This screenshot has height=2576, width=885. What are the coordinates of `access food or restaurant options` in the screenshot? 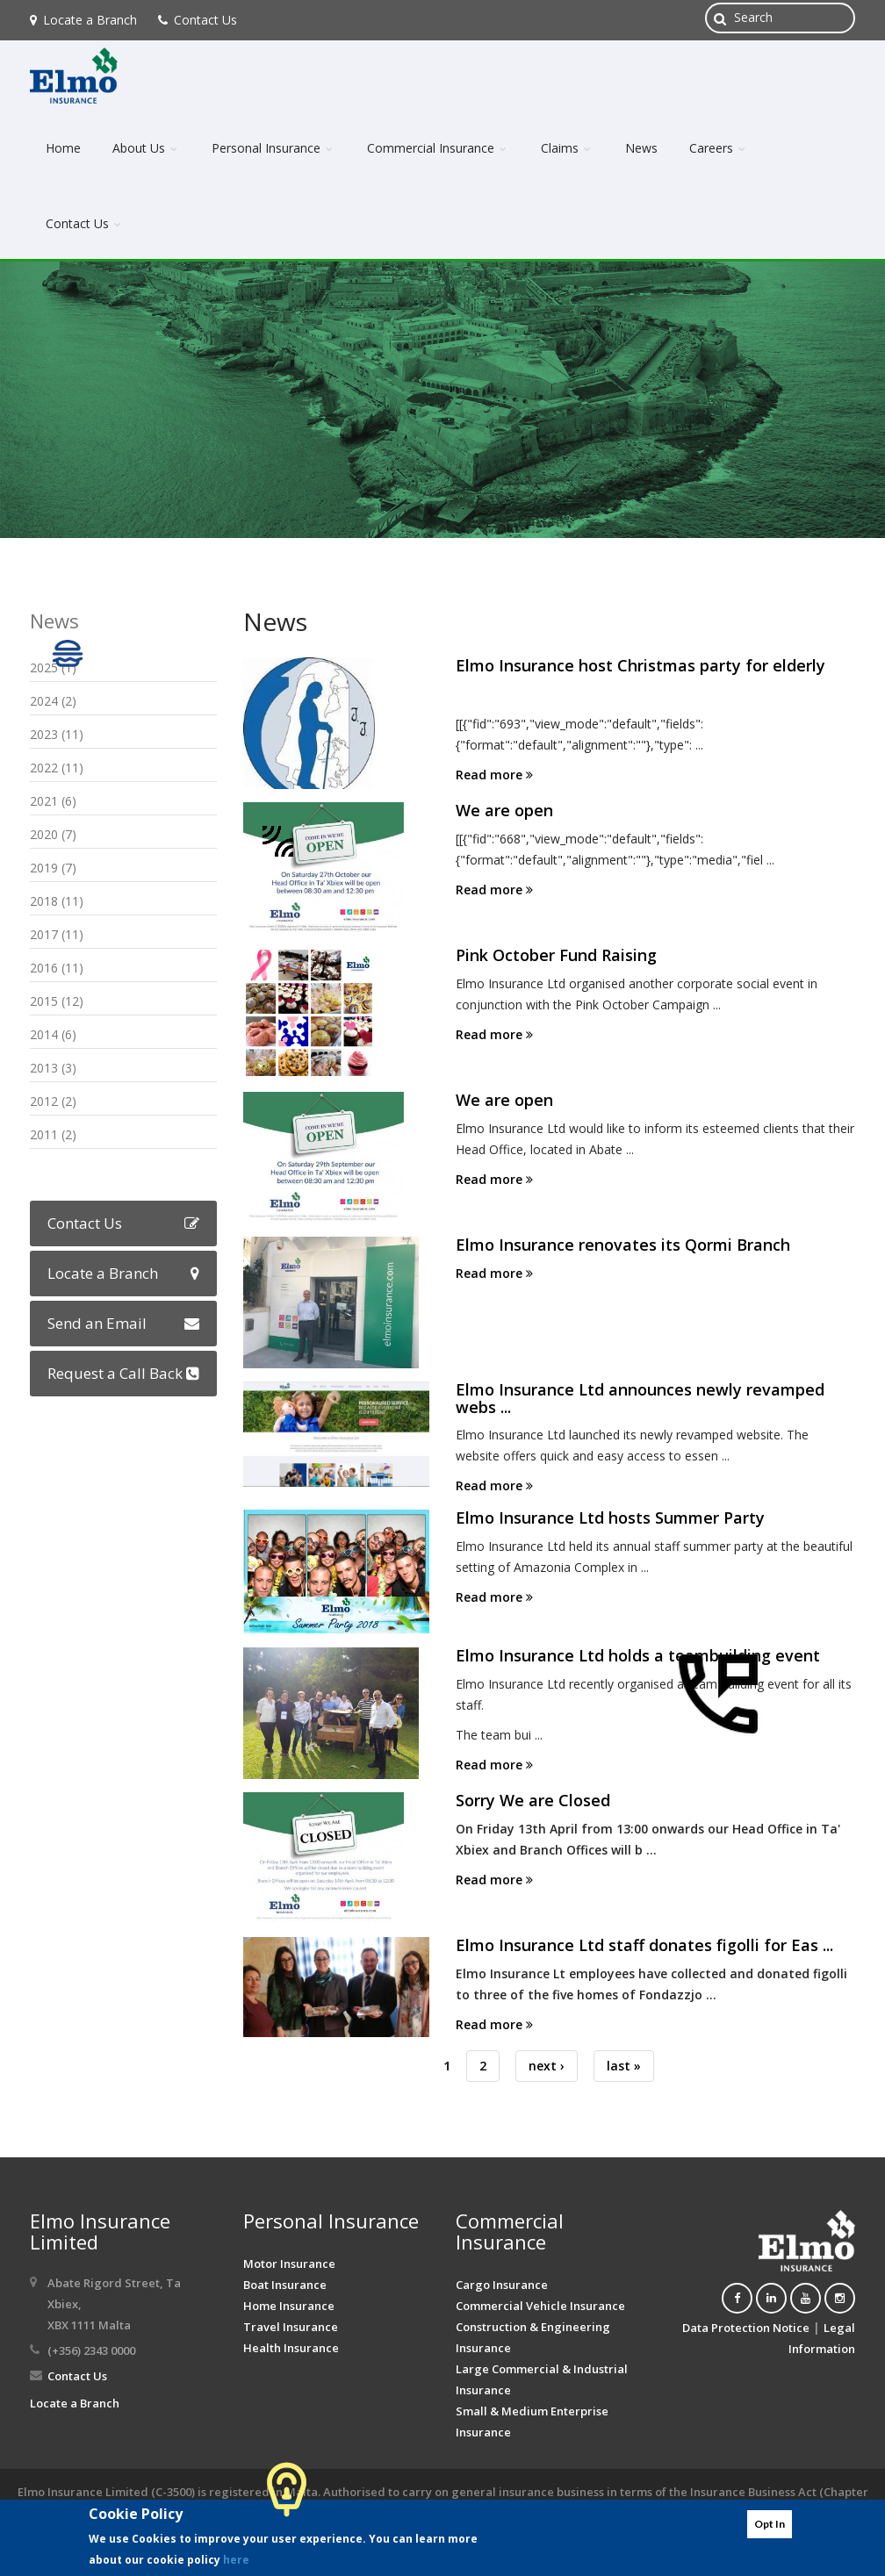 It's located at (68, 654).